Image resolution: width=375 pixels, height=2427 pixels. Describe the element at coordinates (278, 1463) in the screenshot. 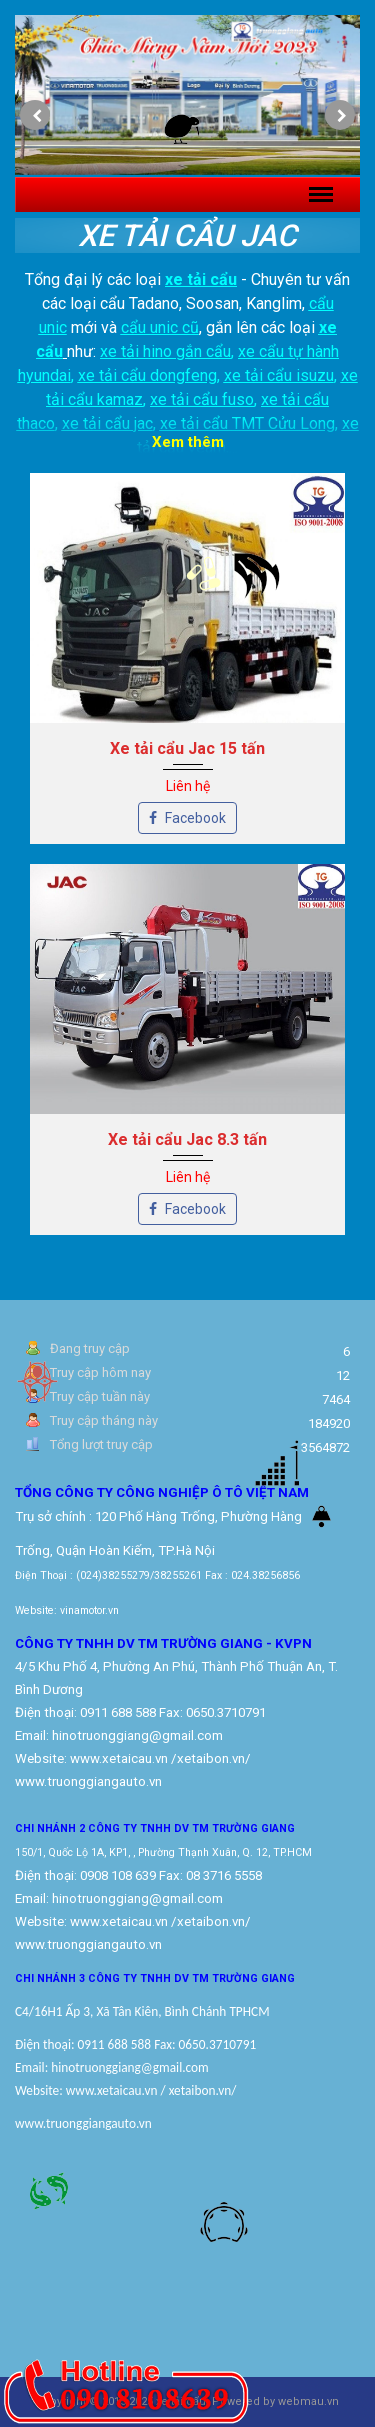

I see `reach the end of a level or stage` at that location.